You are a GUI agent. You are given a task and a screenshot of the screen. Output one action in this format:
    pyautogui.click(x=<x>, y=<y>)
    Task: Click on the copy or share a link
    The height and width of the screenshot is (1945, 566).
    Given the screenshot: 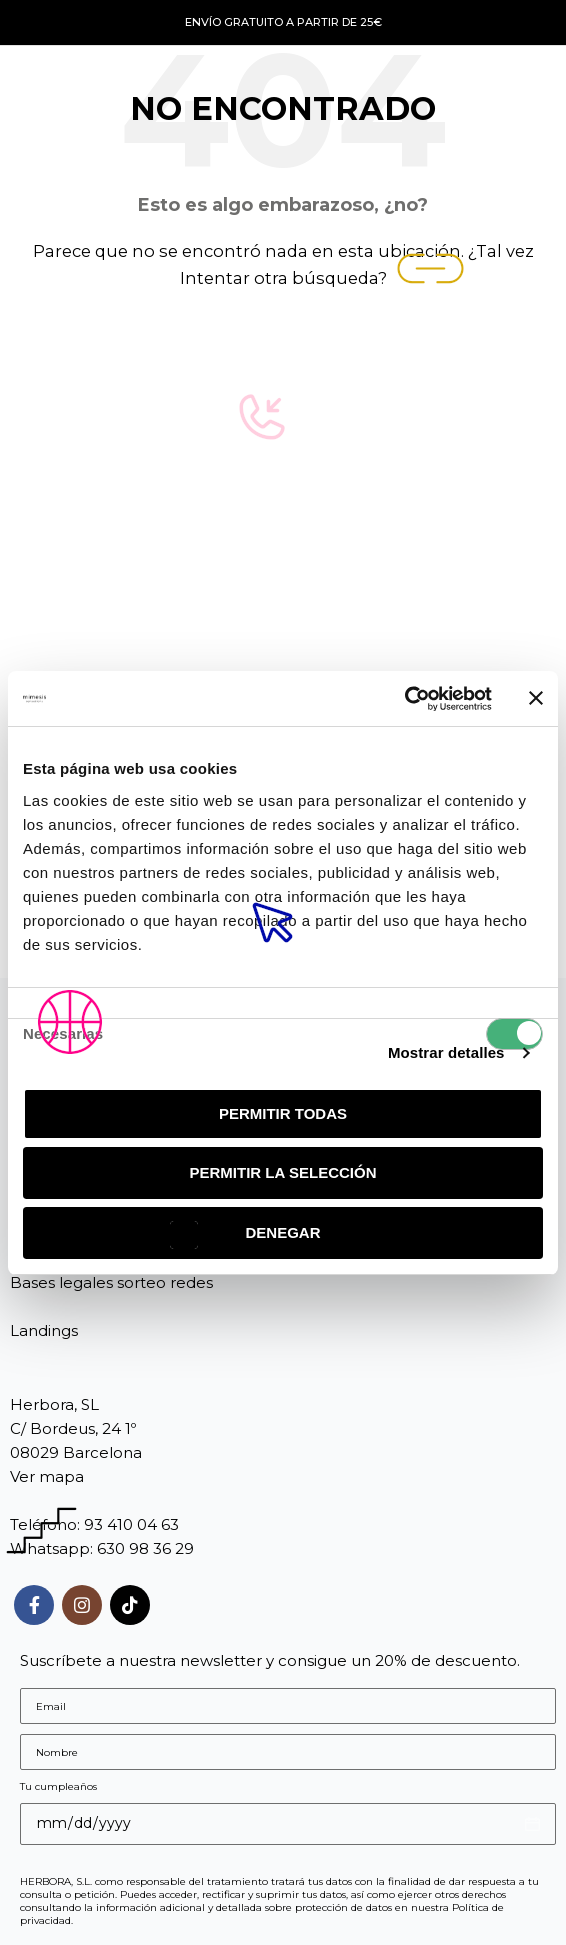 What is the action you would take?
    pyautogui.click(x=430, y=268)
    